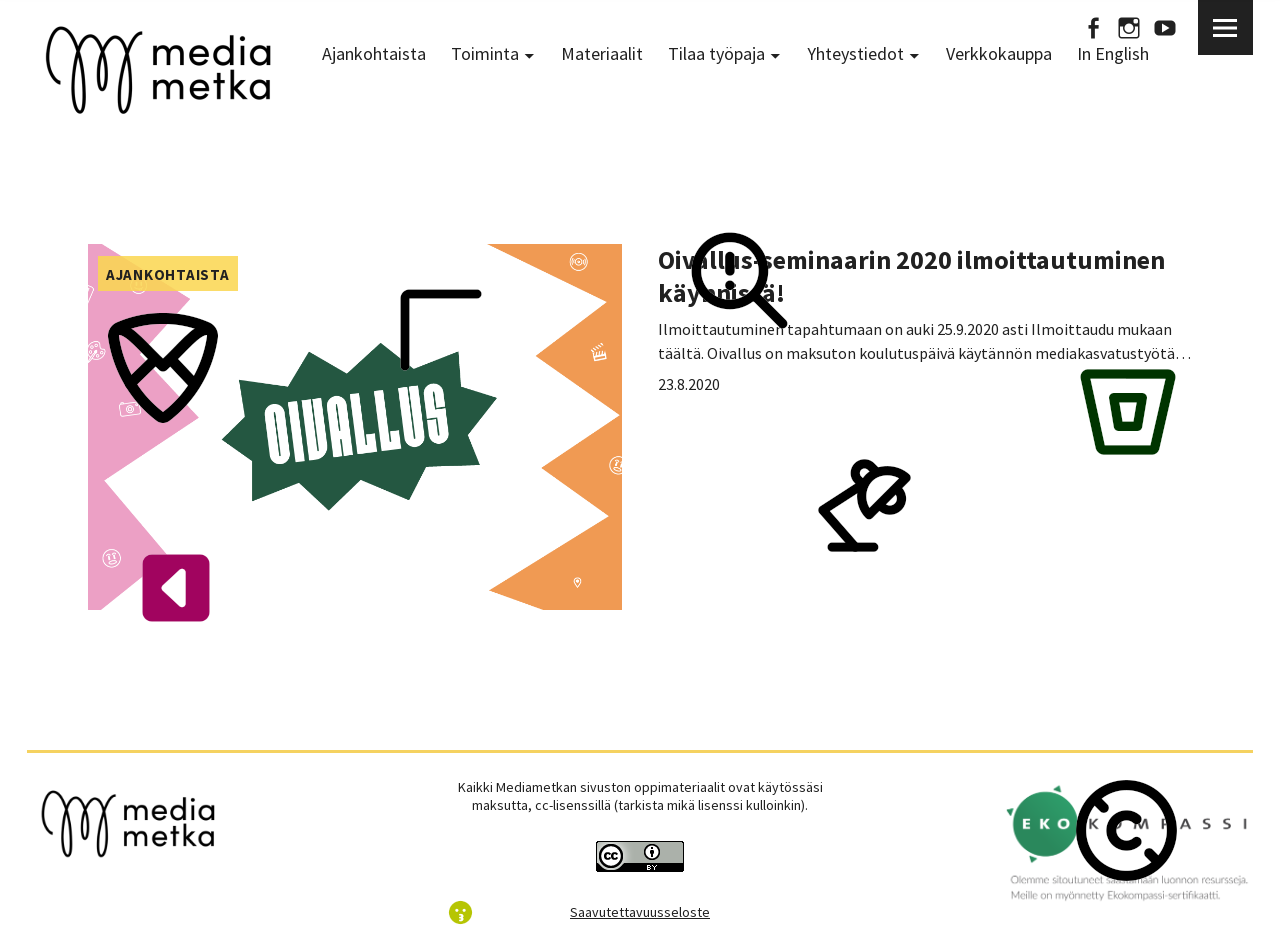  What do you see at coordinates (1126, 830) in the screenshot?
I see `indicates content is copyright-free or in the public domain` at bounding box center [1126, 830].